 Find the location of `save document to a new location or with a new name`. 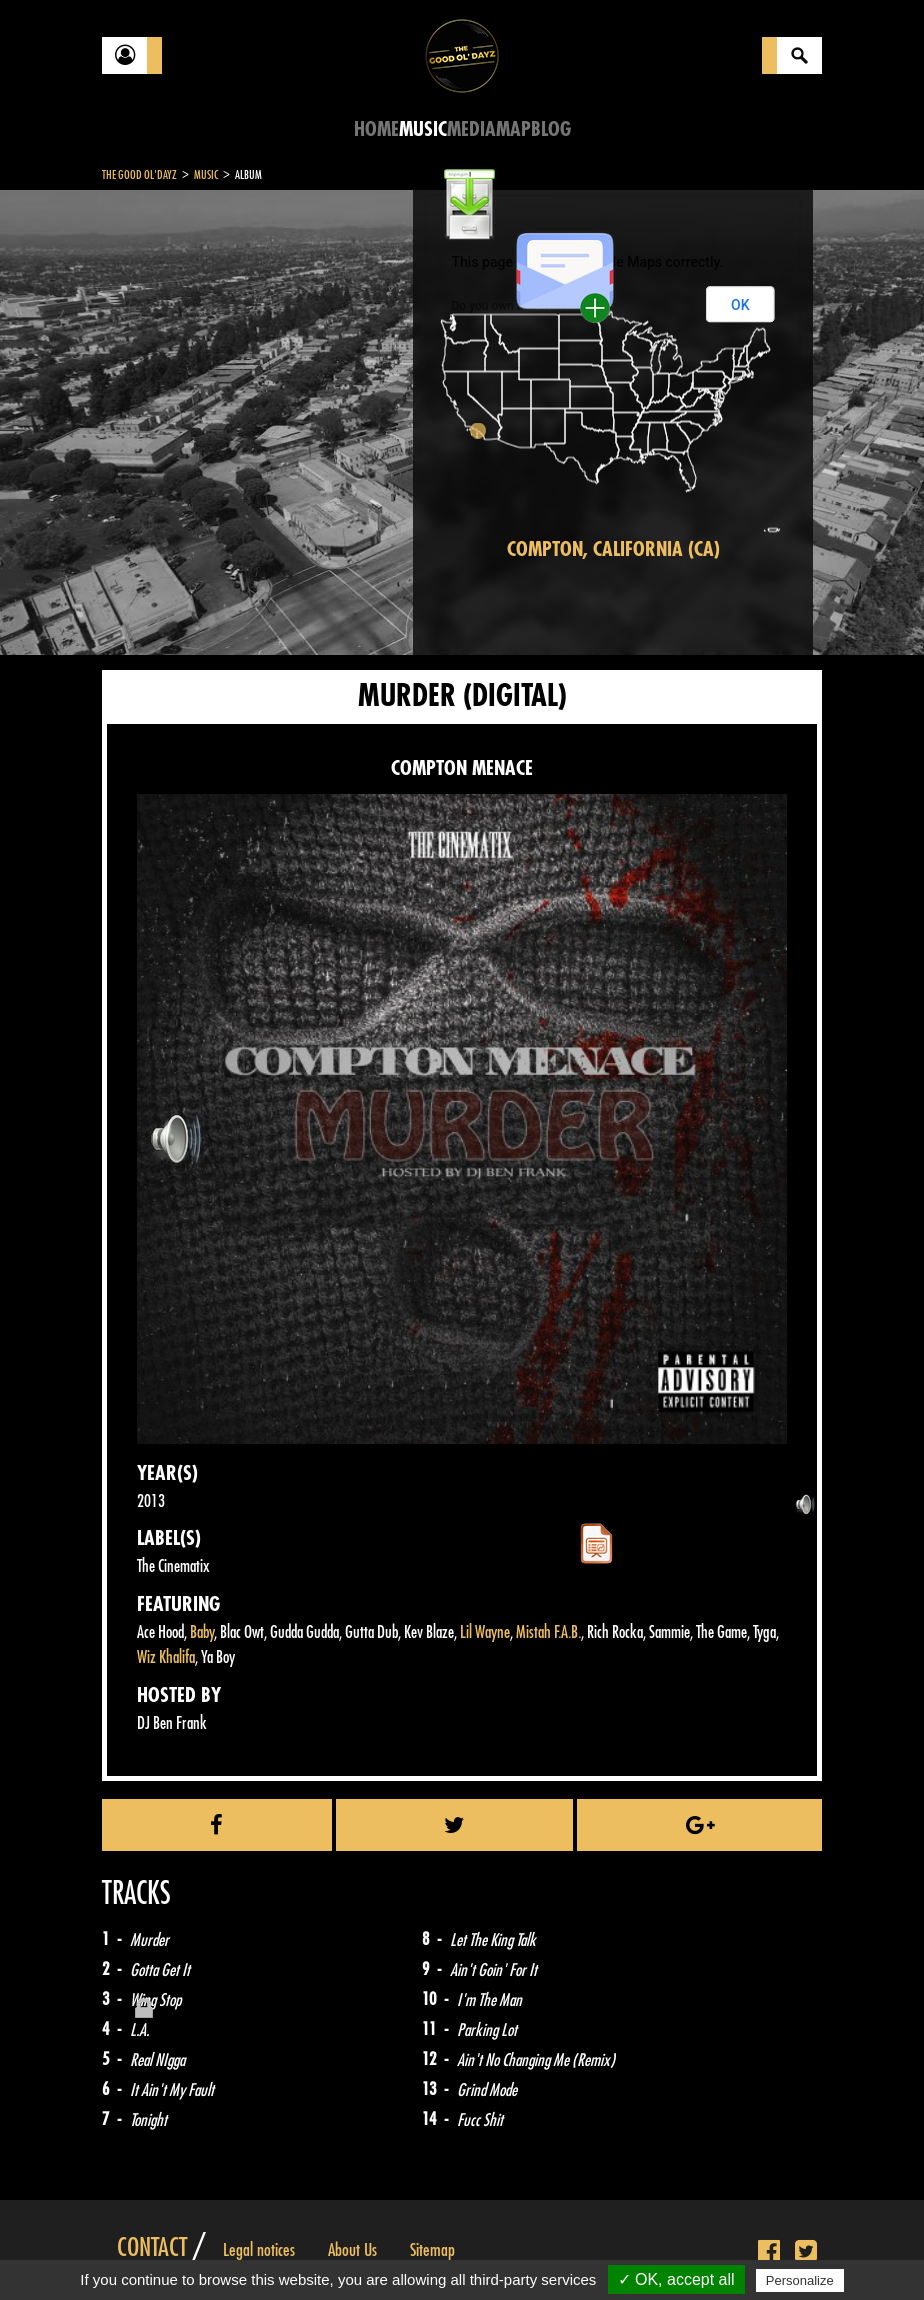

save document to a new location or with a new name is located at coordinates (469, 206).